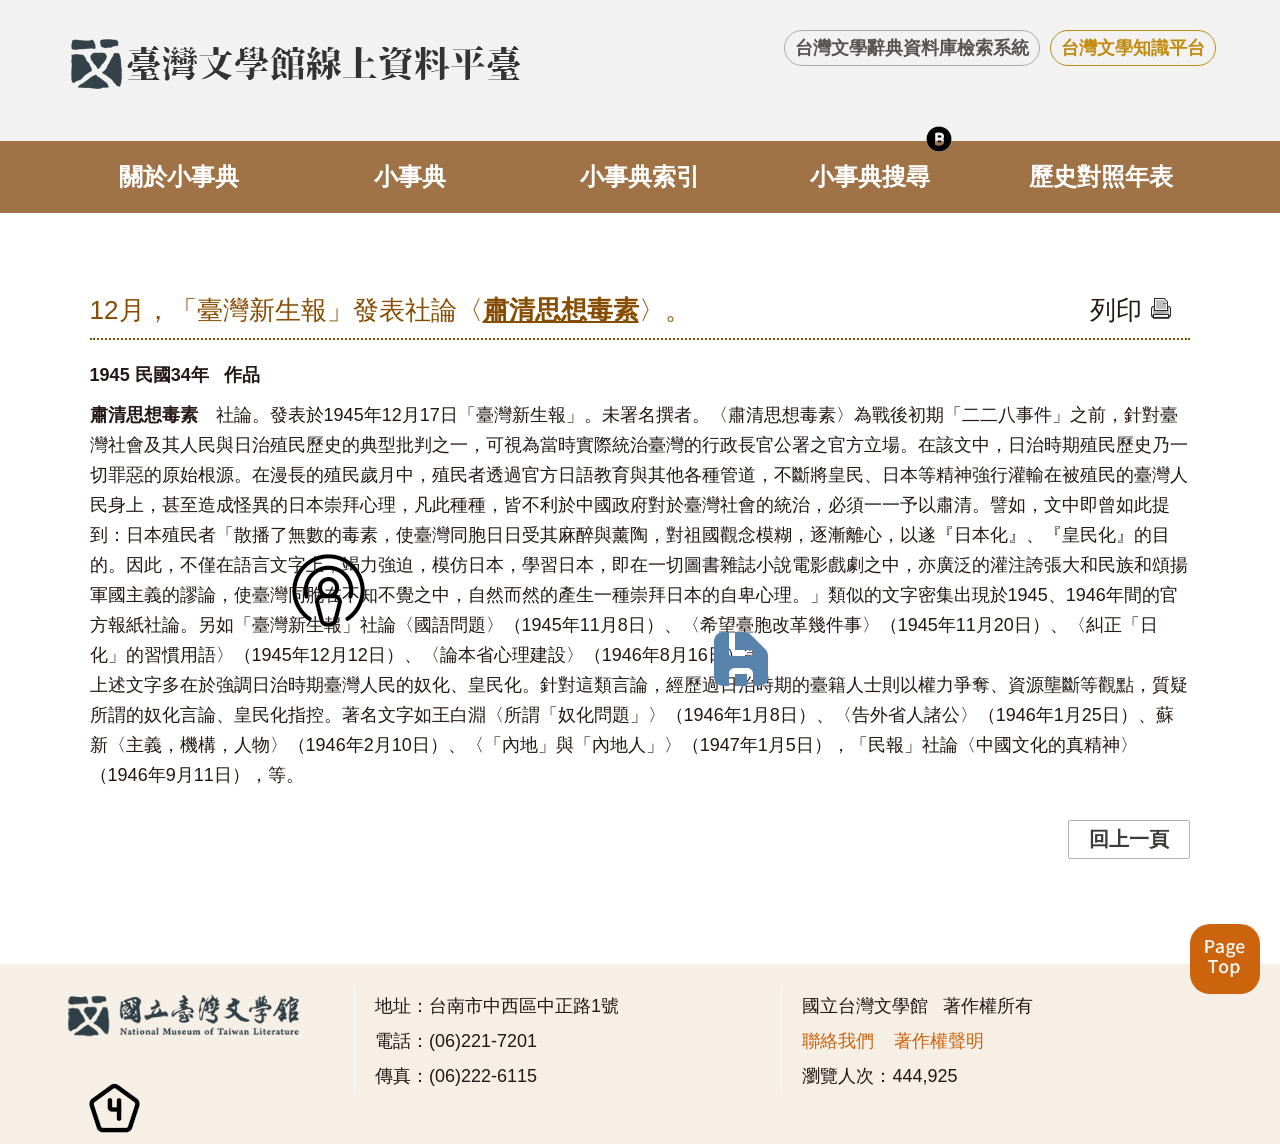 This screenshot has width=1280, height=1144. What do you see at coordinates (328, 590) in the screenshot?
I see `open apple podcasts` at bounding box center [328, 590].